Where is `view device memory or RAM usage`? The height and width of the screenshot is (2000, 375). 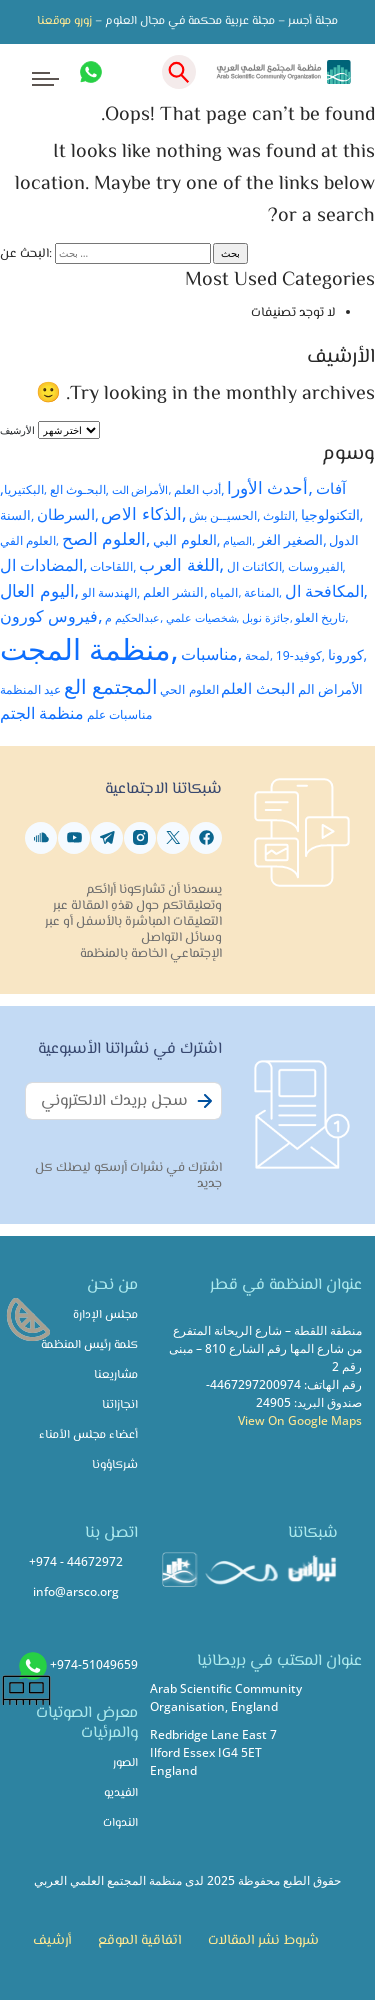
view device memory or RAM usage is located at coordinates (26, 1689).